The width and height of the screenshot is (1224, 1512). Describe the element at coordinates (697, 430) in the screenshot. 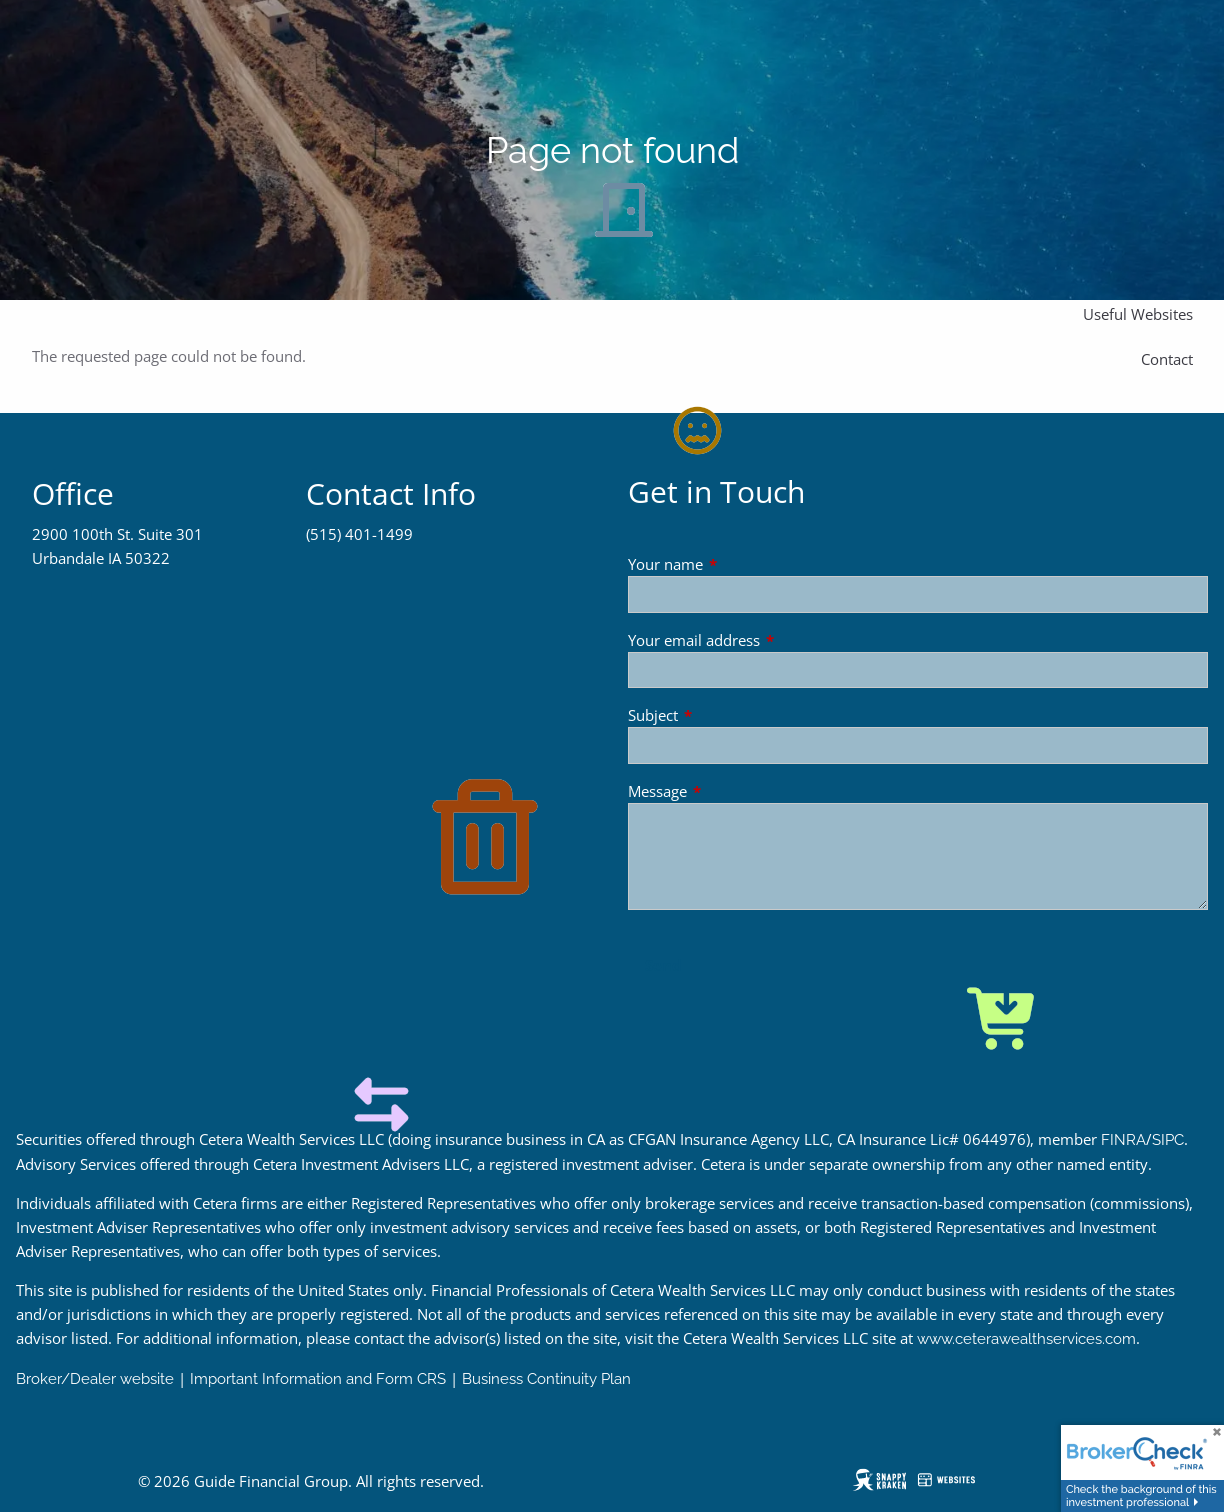

I see `report feeling unwell or sick` at that location.